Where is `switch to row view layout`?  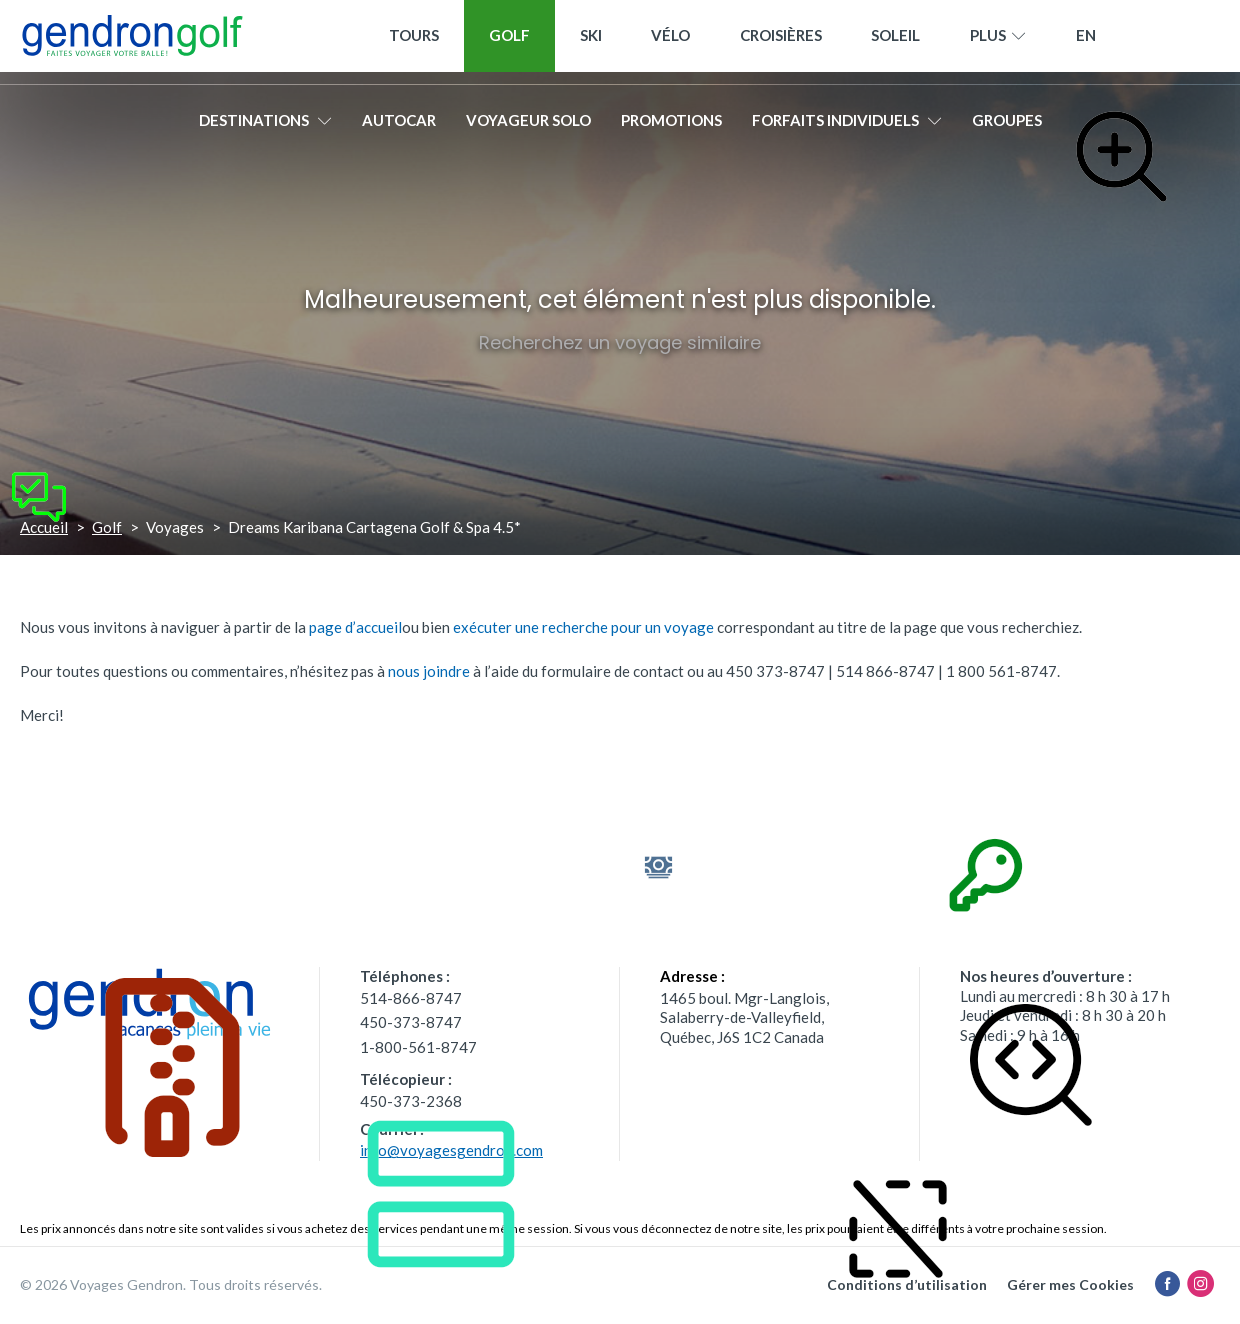 switch to row view layout is located at coordinates (441, 1194).